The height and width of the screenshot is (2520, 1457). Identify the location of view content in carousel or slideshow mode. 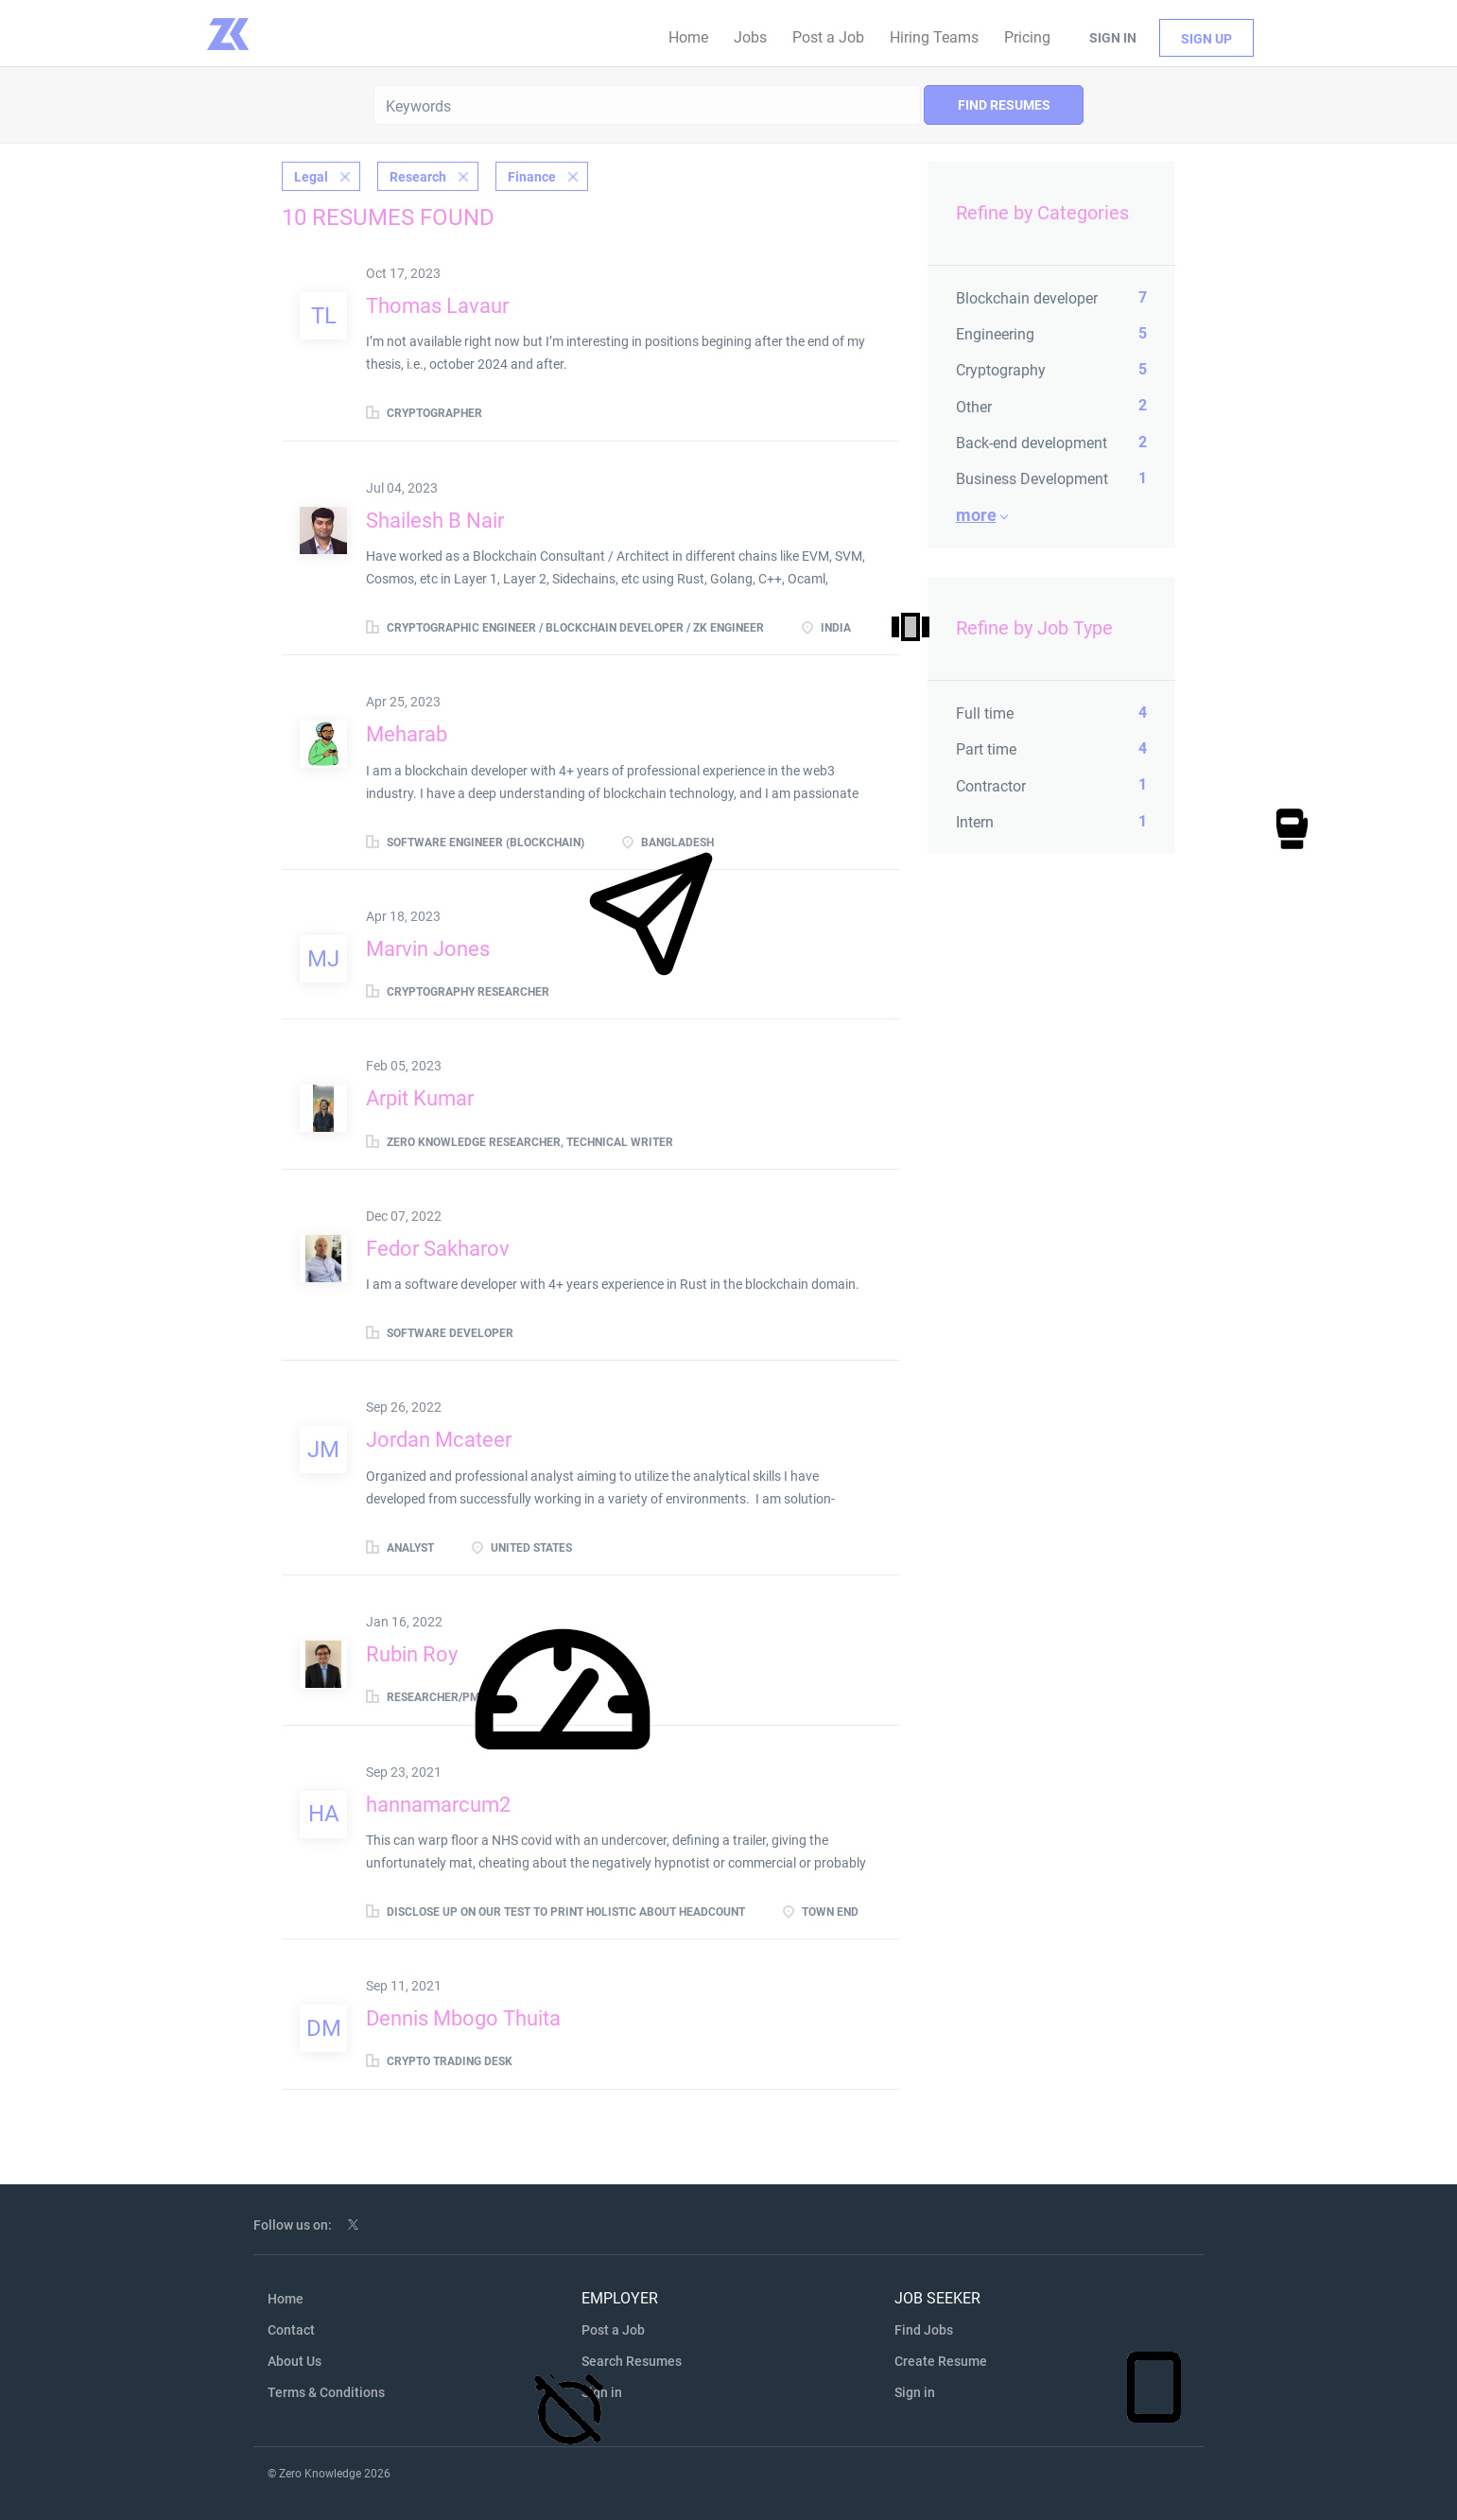
(911, 628).